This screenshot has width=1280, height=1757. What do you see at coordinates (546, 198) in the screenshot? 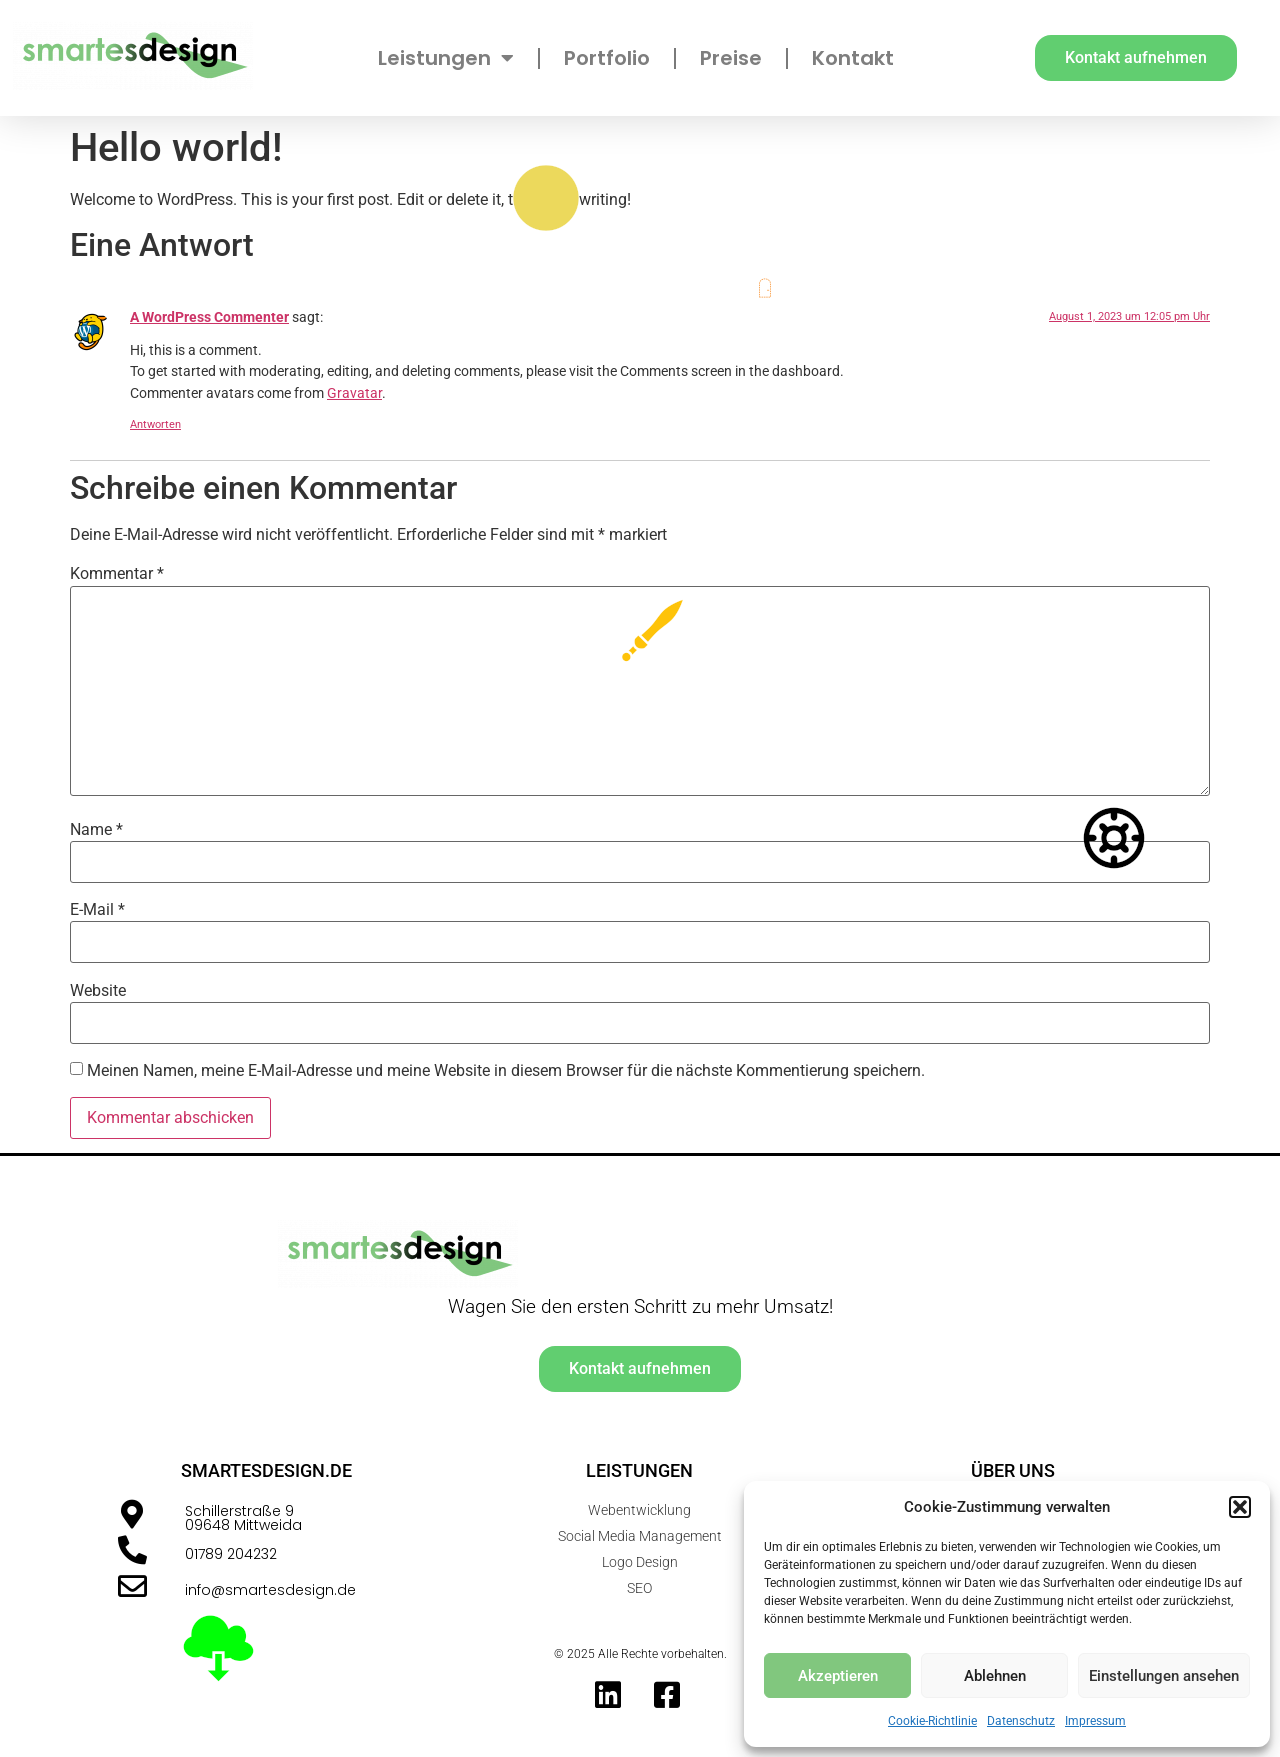
I see `unselected or inactive status indicator` at bounding box center [546, 198].